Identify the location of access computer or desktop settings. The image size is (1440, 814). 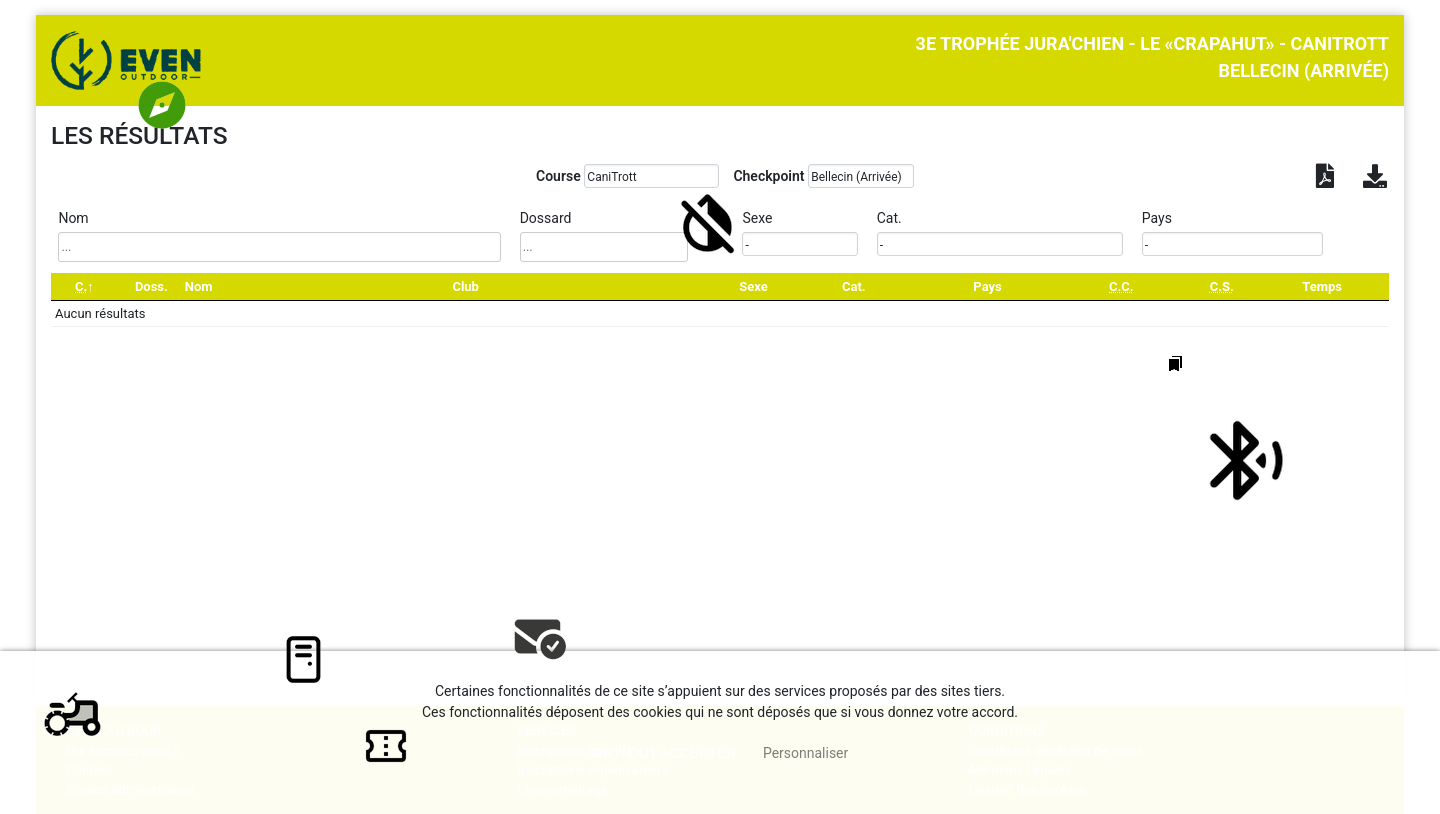
(303, 659).